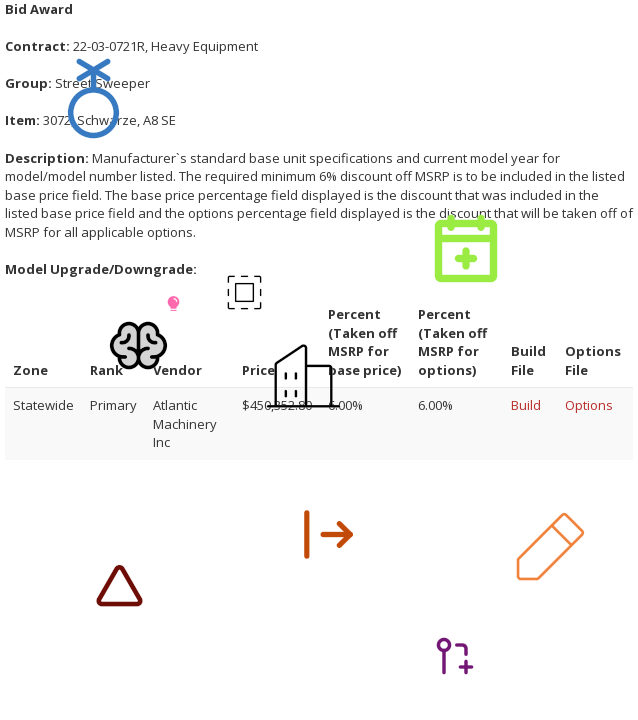 This screenshot has width=638, height=720. What do you see at coordinates (455, 656) in the screenshot?
I see `create a new pull request` at bounding box center [455, 656].